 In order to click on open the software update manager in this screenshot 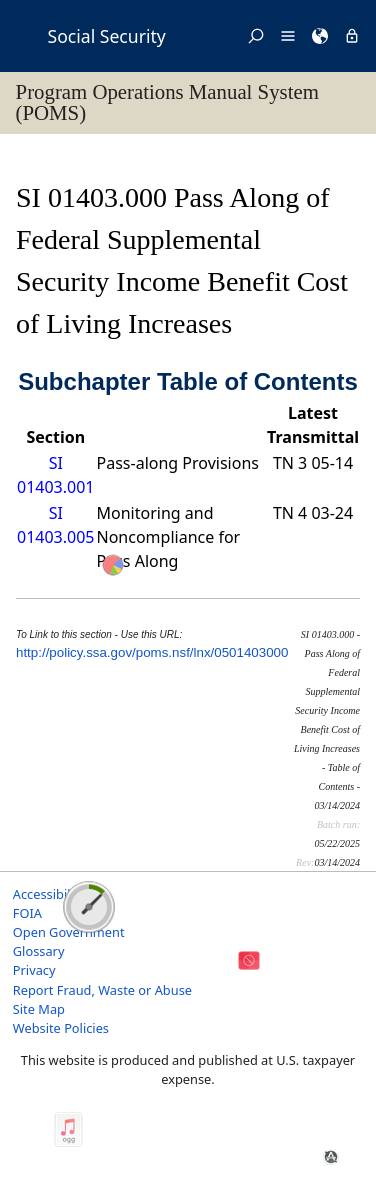, I will do `click(331, 1157)`.